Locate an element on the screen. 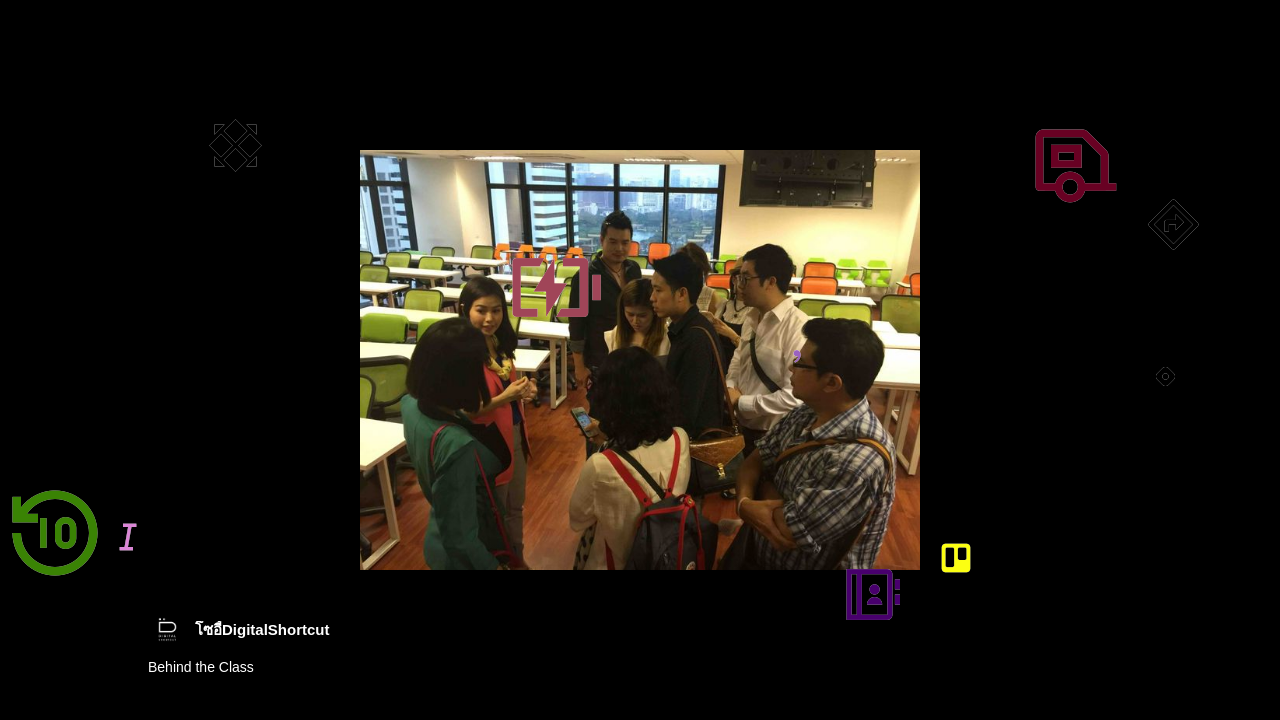 Image resolution: width=1280 pixels, height=720 pixels. view caravan or RV rental options is located at coordinates (1074, 164).